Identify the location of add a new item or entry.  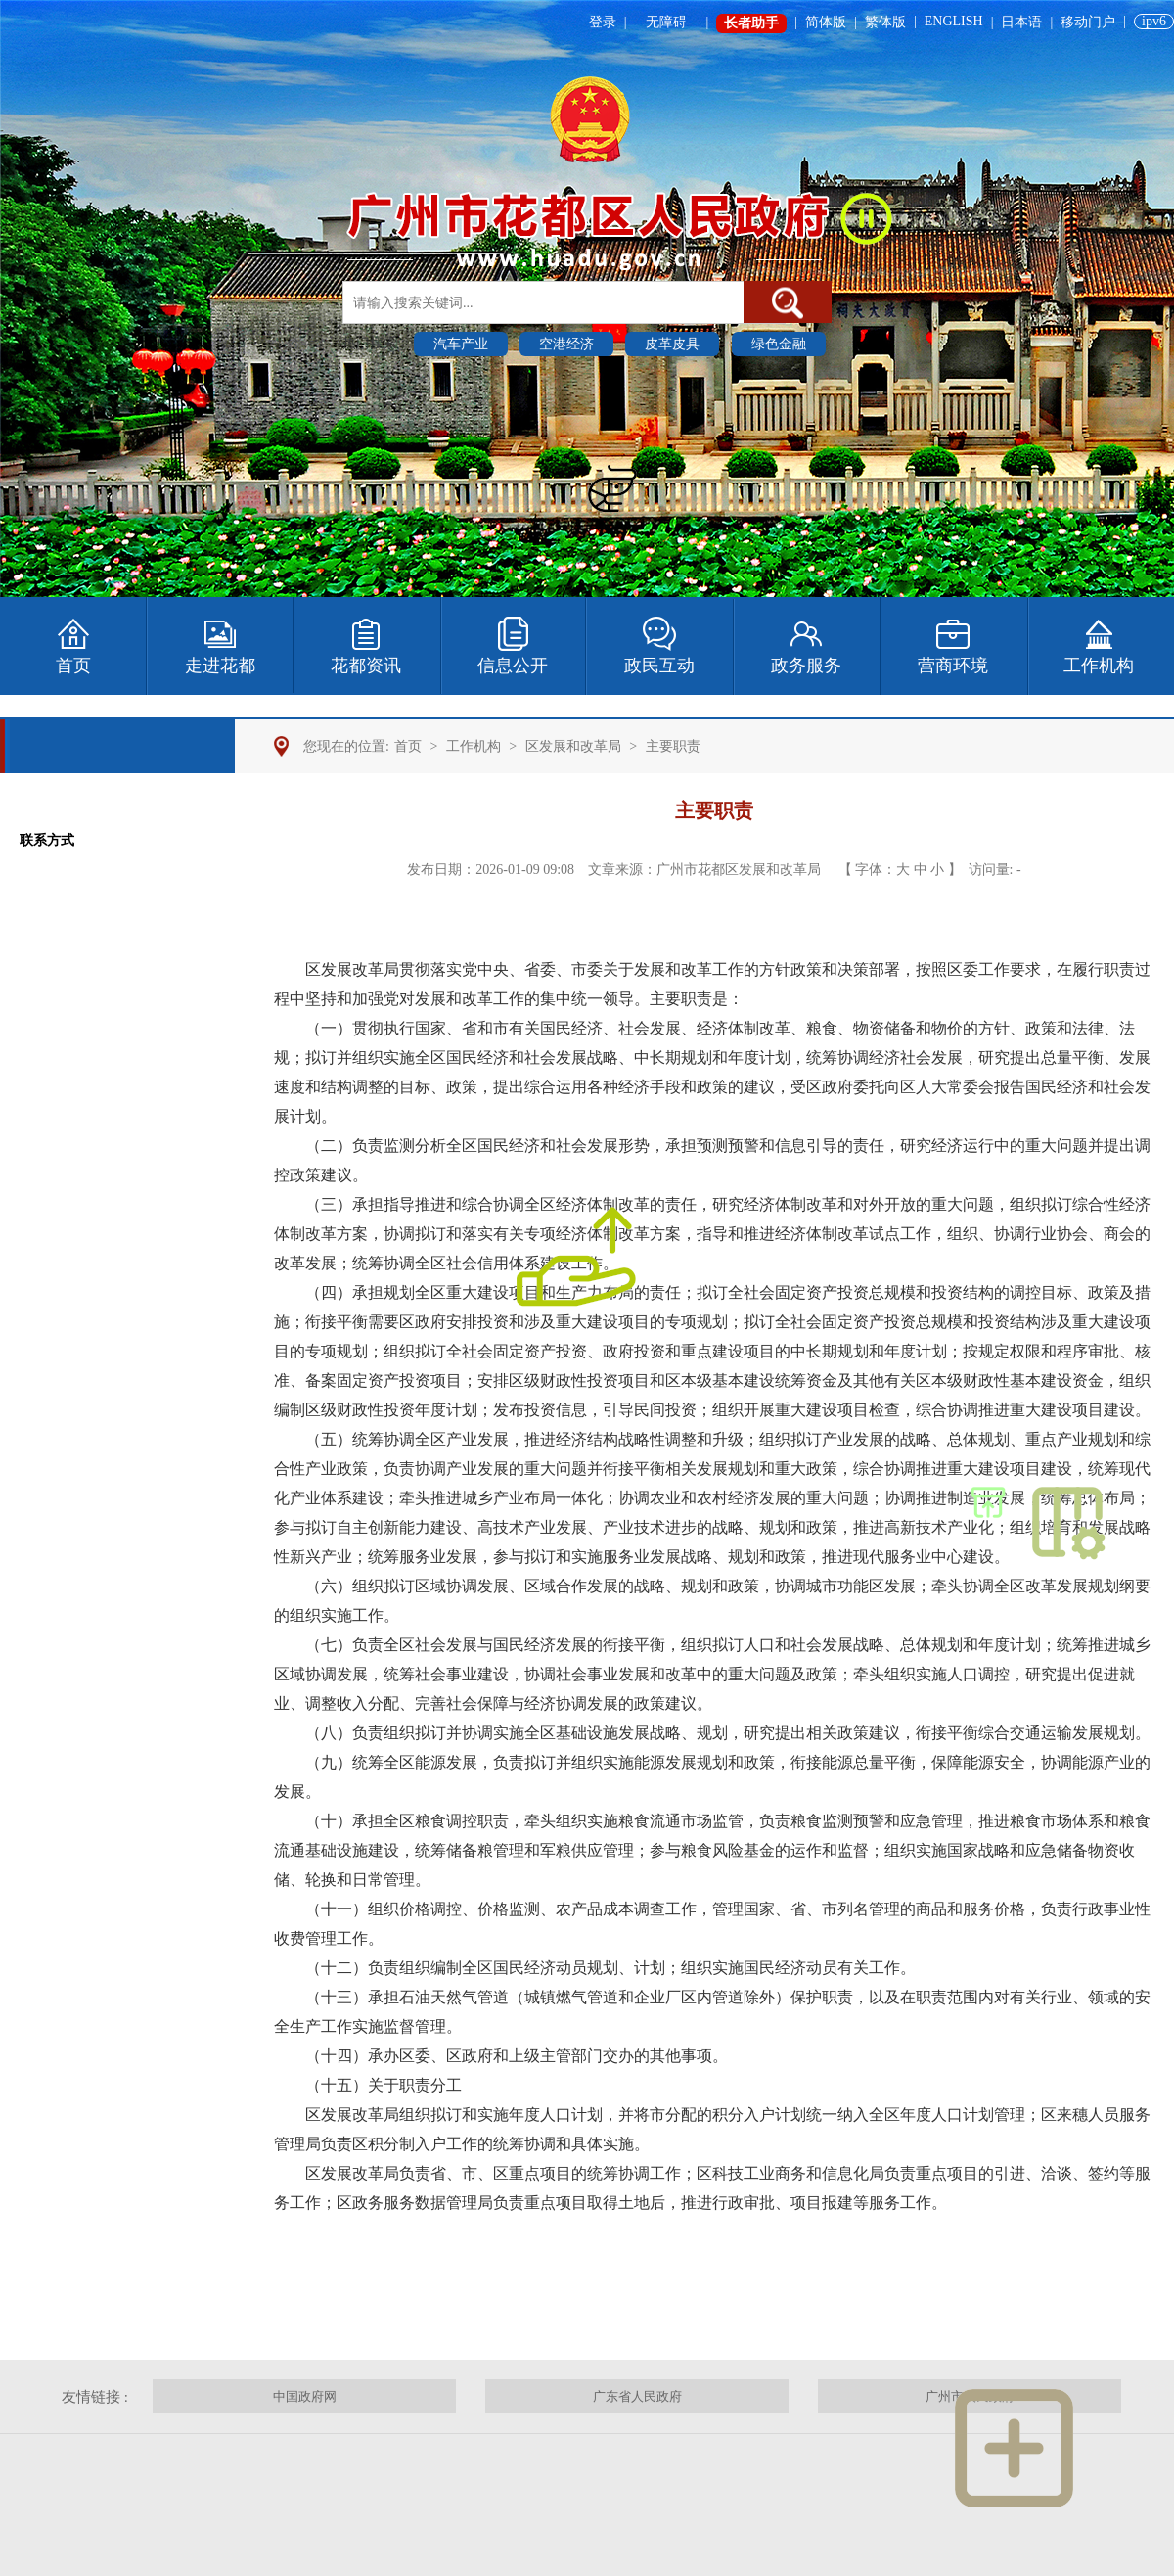
(1014, 2448).